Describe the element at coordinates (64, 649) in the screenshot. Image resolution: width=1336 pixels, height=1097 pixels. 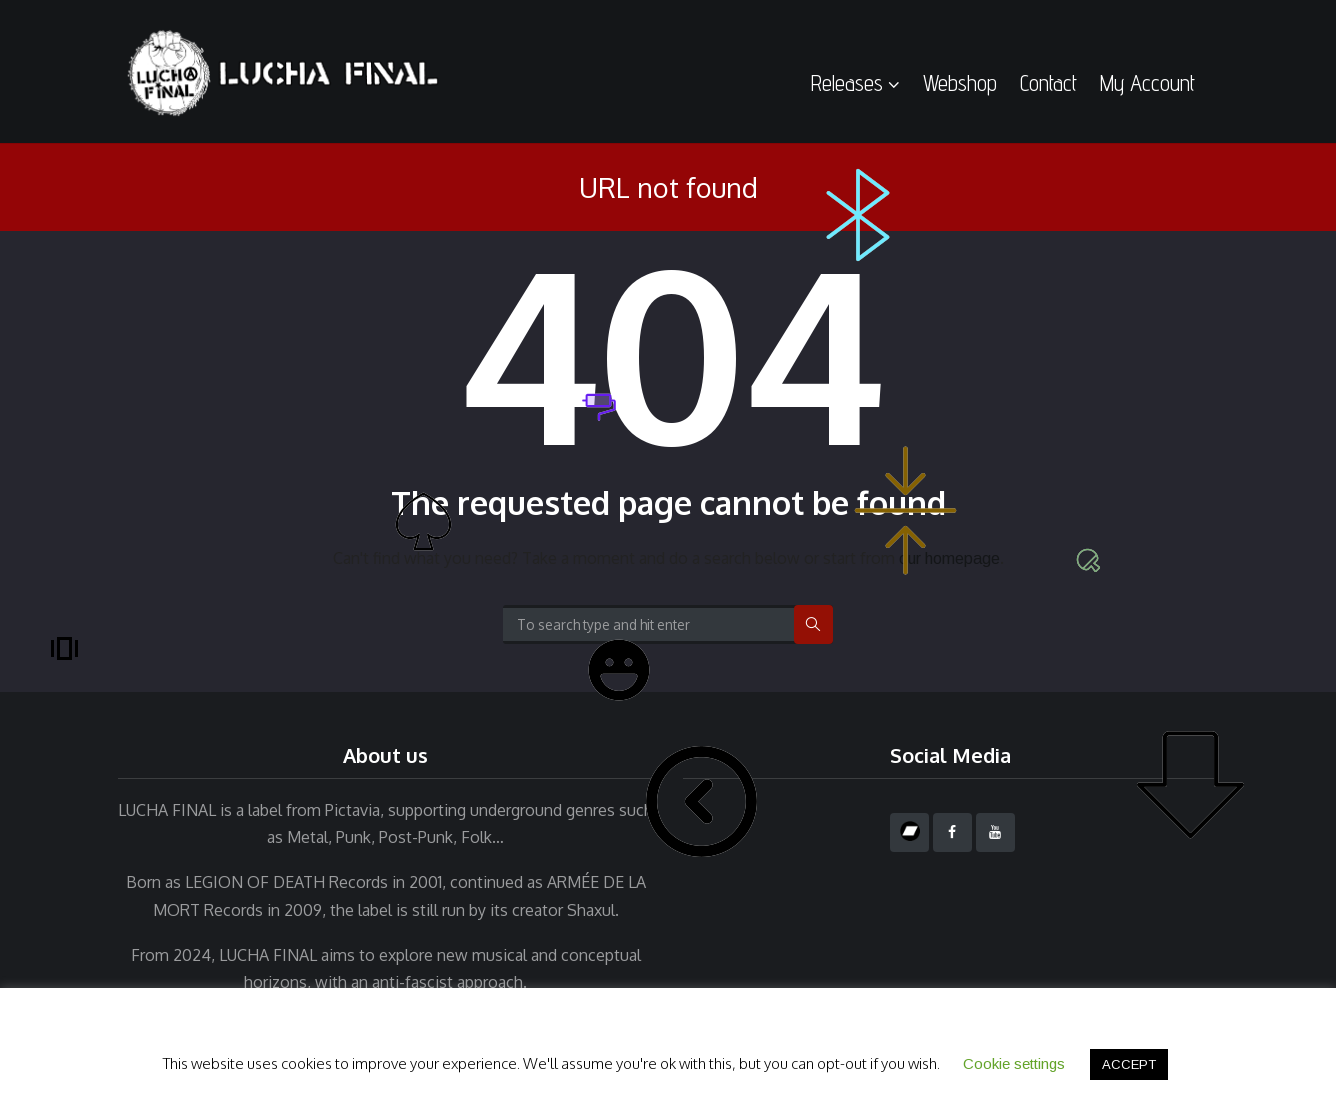
I see `view stories or card-based content` at that location.